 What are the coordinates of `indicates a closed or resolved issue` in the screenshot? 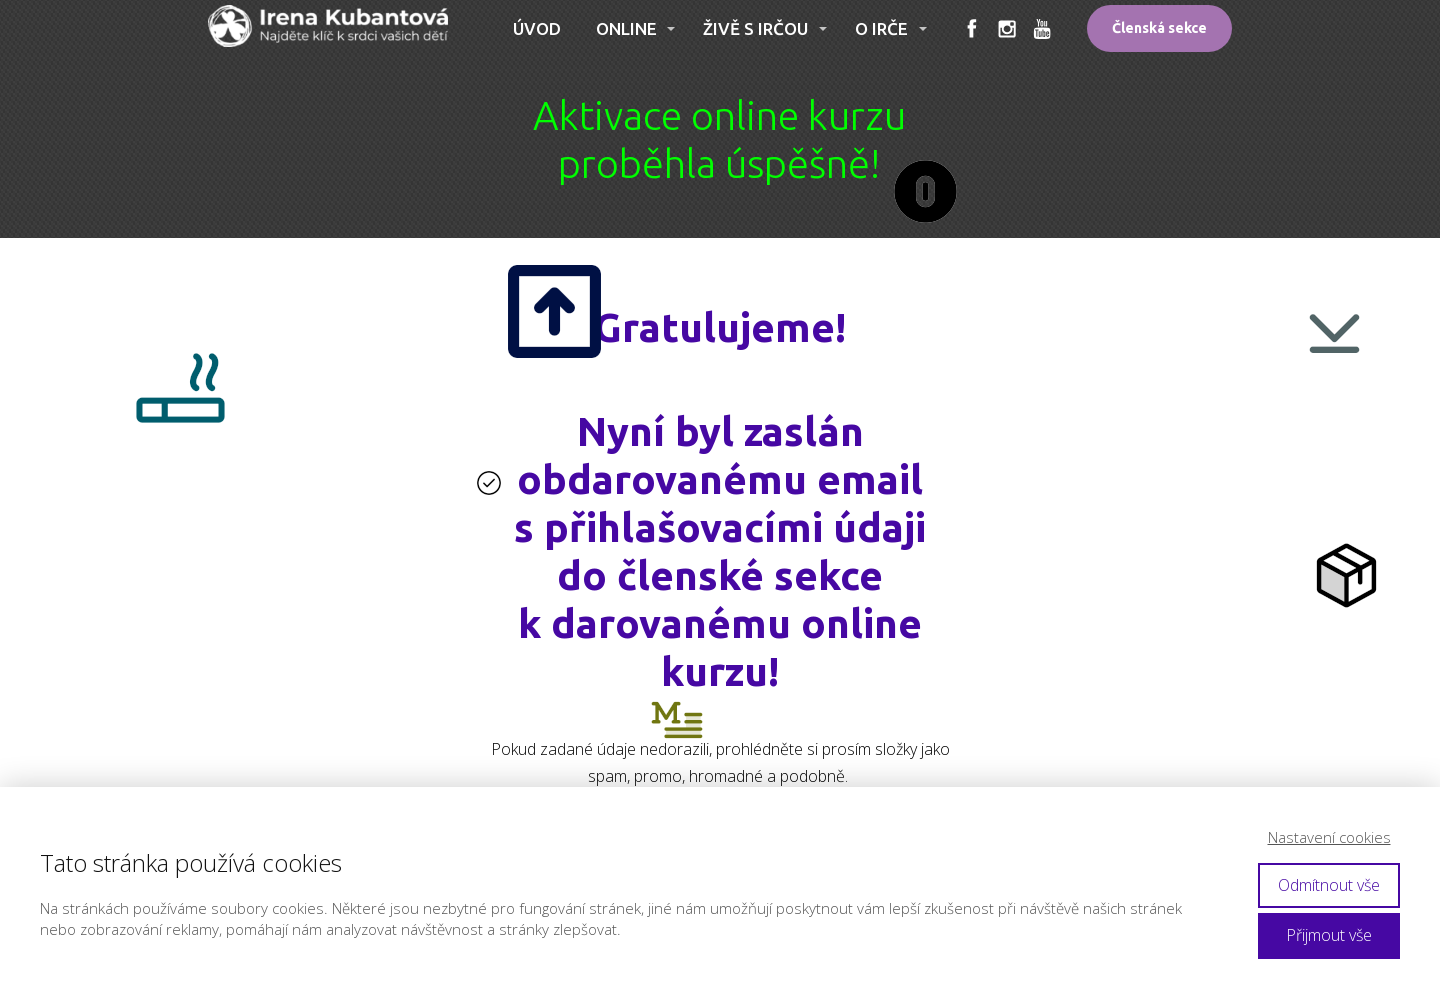 It's located at (489, 483).